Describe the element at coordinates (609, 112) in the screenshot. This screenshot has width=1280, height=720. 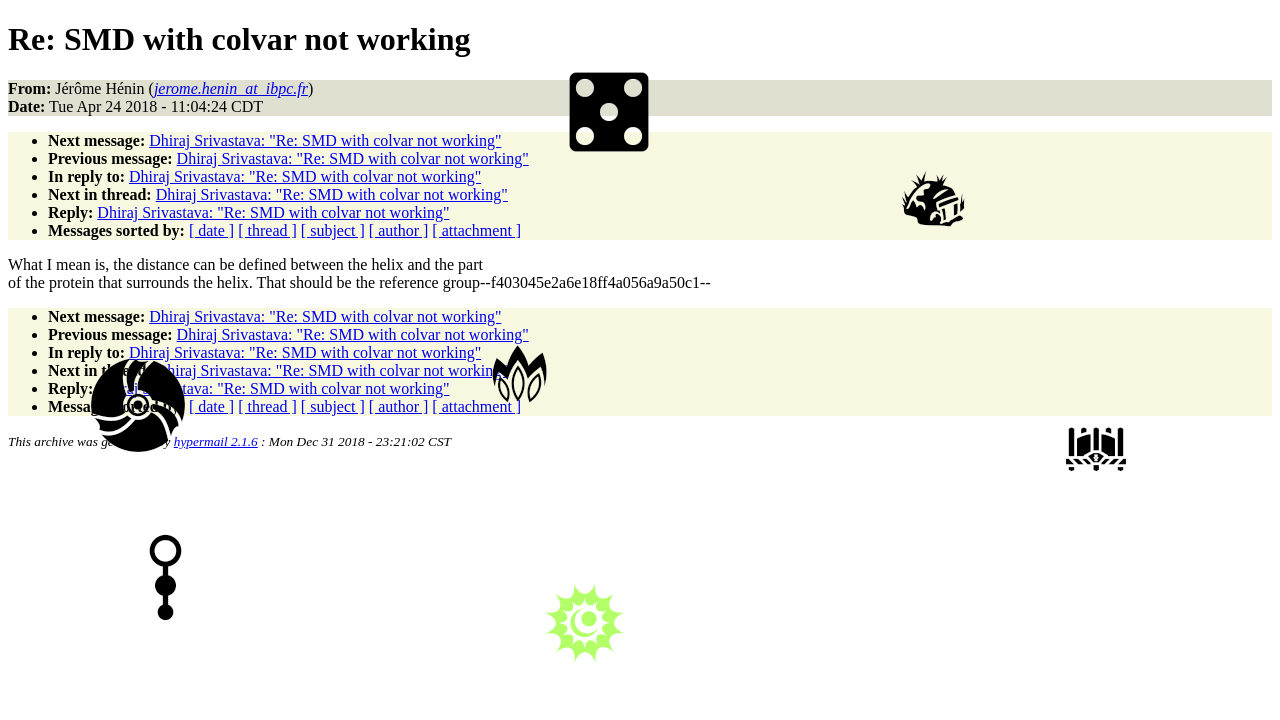
I see `roll the dice or generate a random number` at that location.